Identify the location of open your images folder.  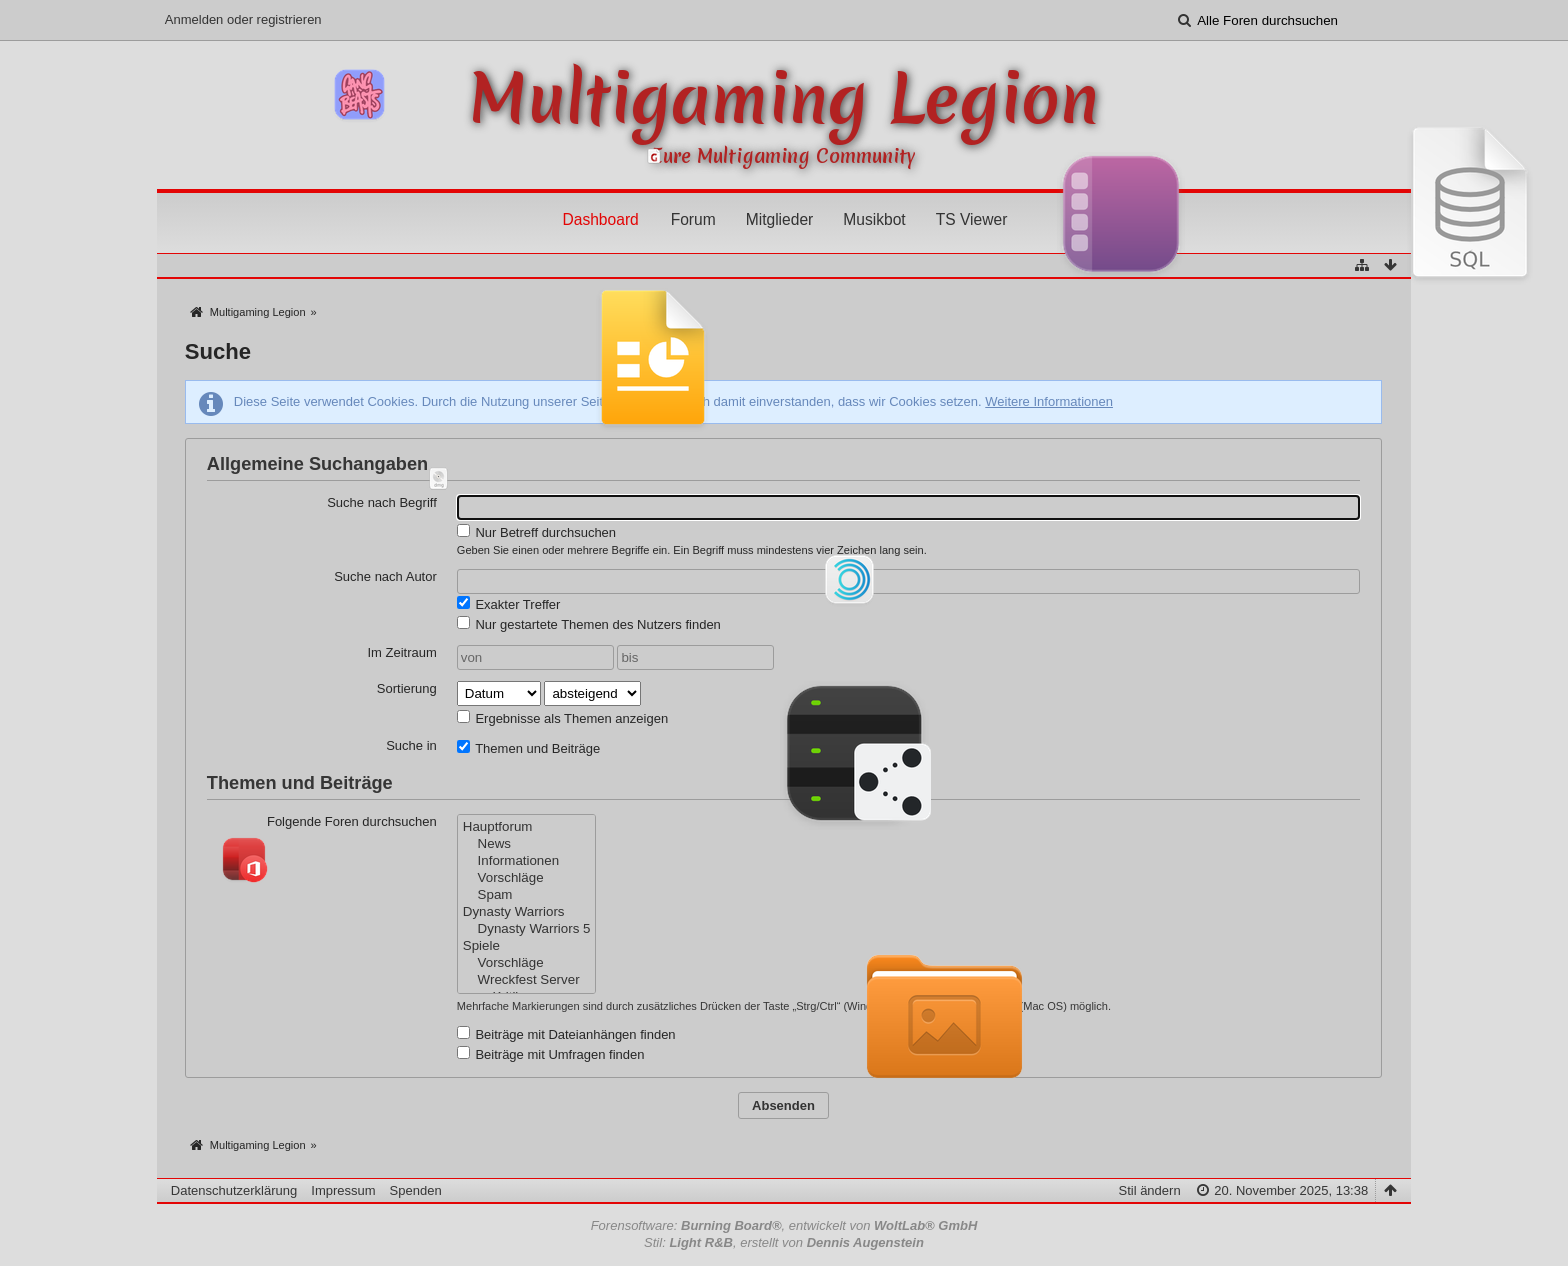
(944, 1016).